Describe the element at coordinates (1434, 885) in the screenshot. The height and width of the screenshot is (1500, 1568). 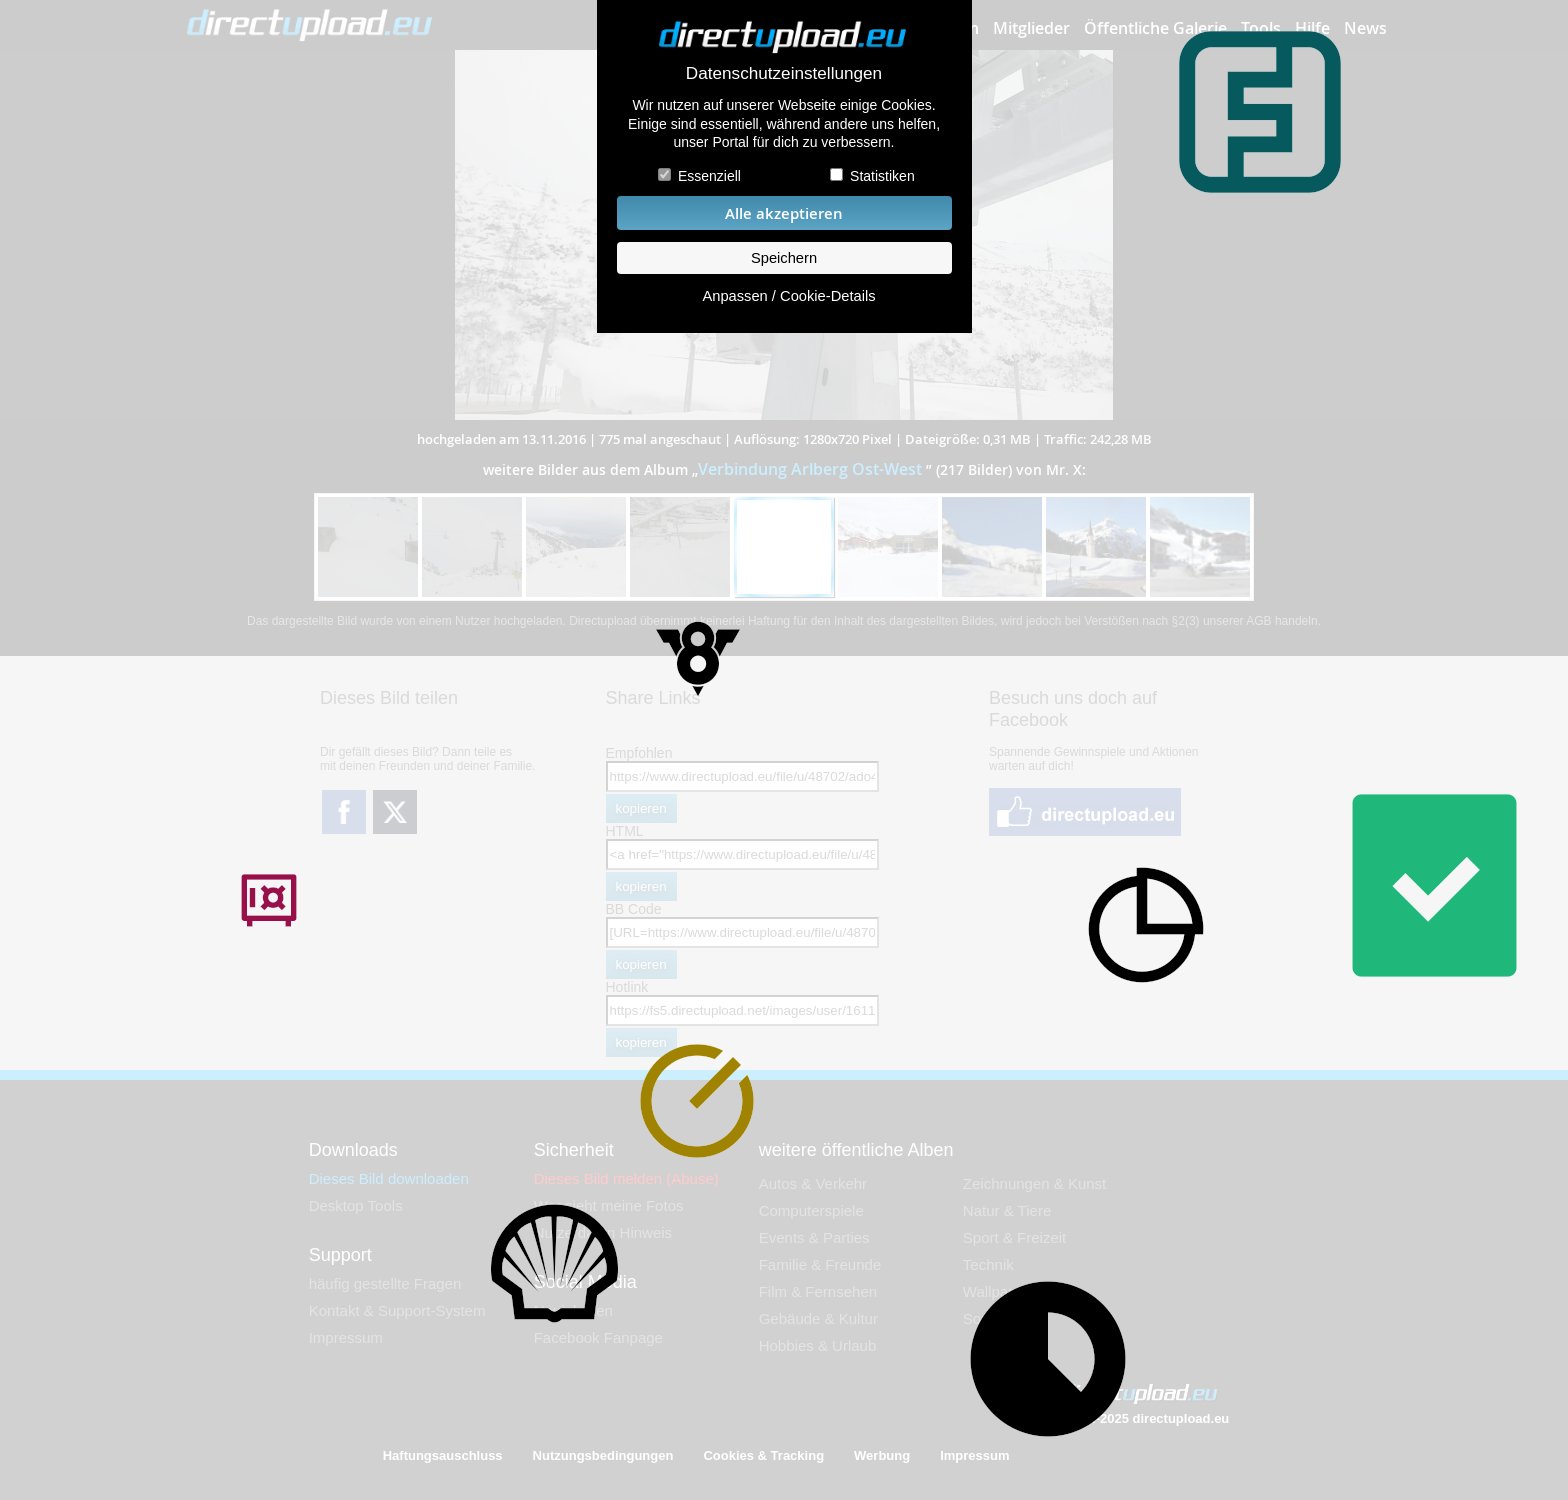
I see `mark task as complete` at that location.